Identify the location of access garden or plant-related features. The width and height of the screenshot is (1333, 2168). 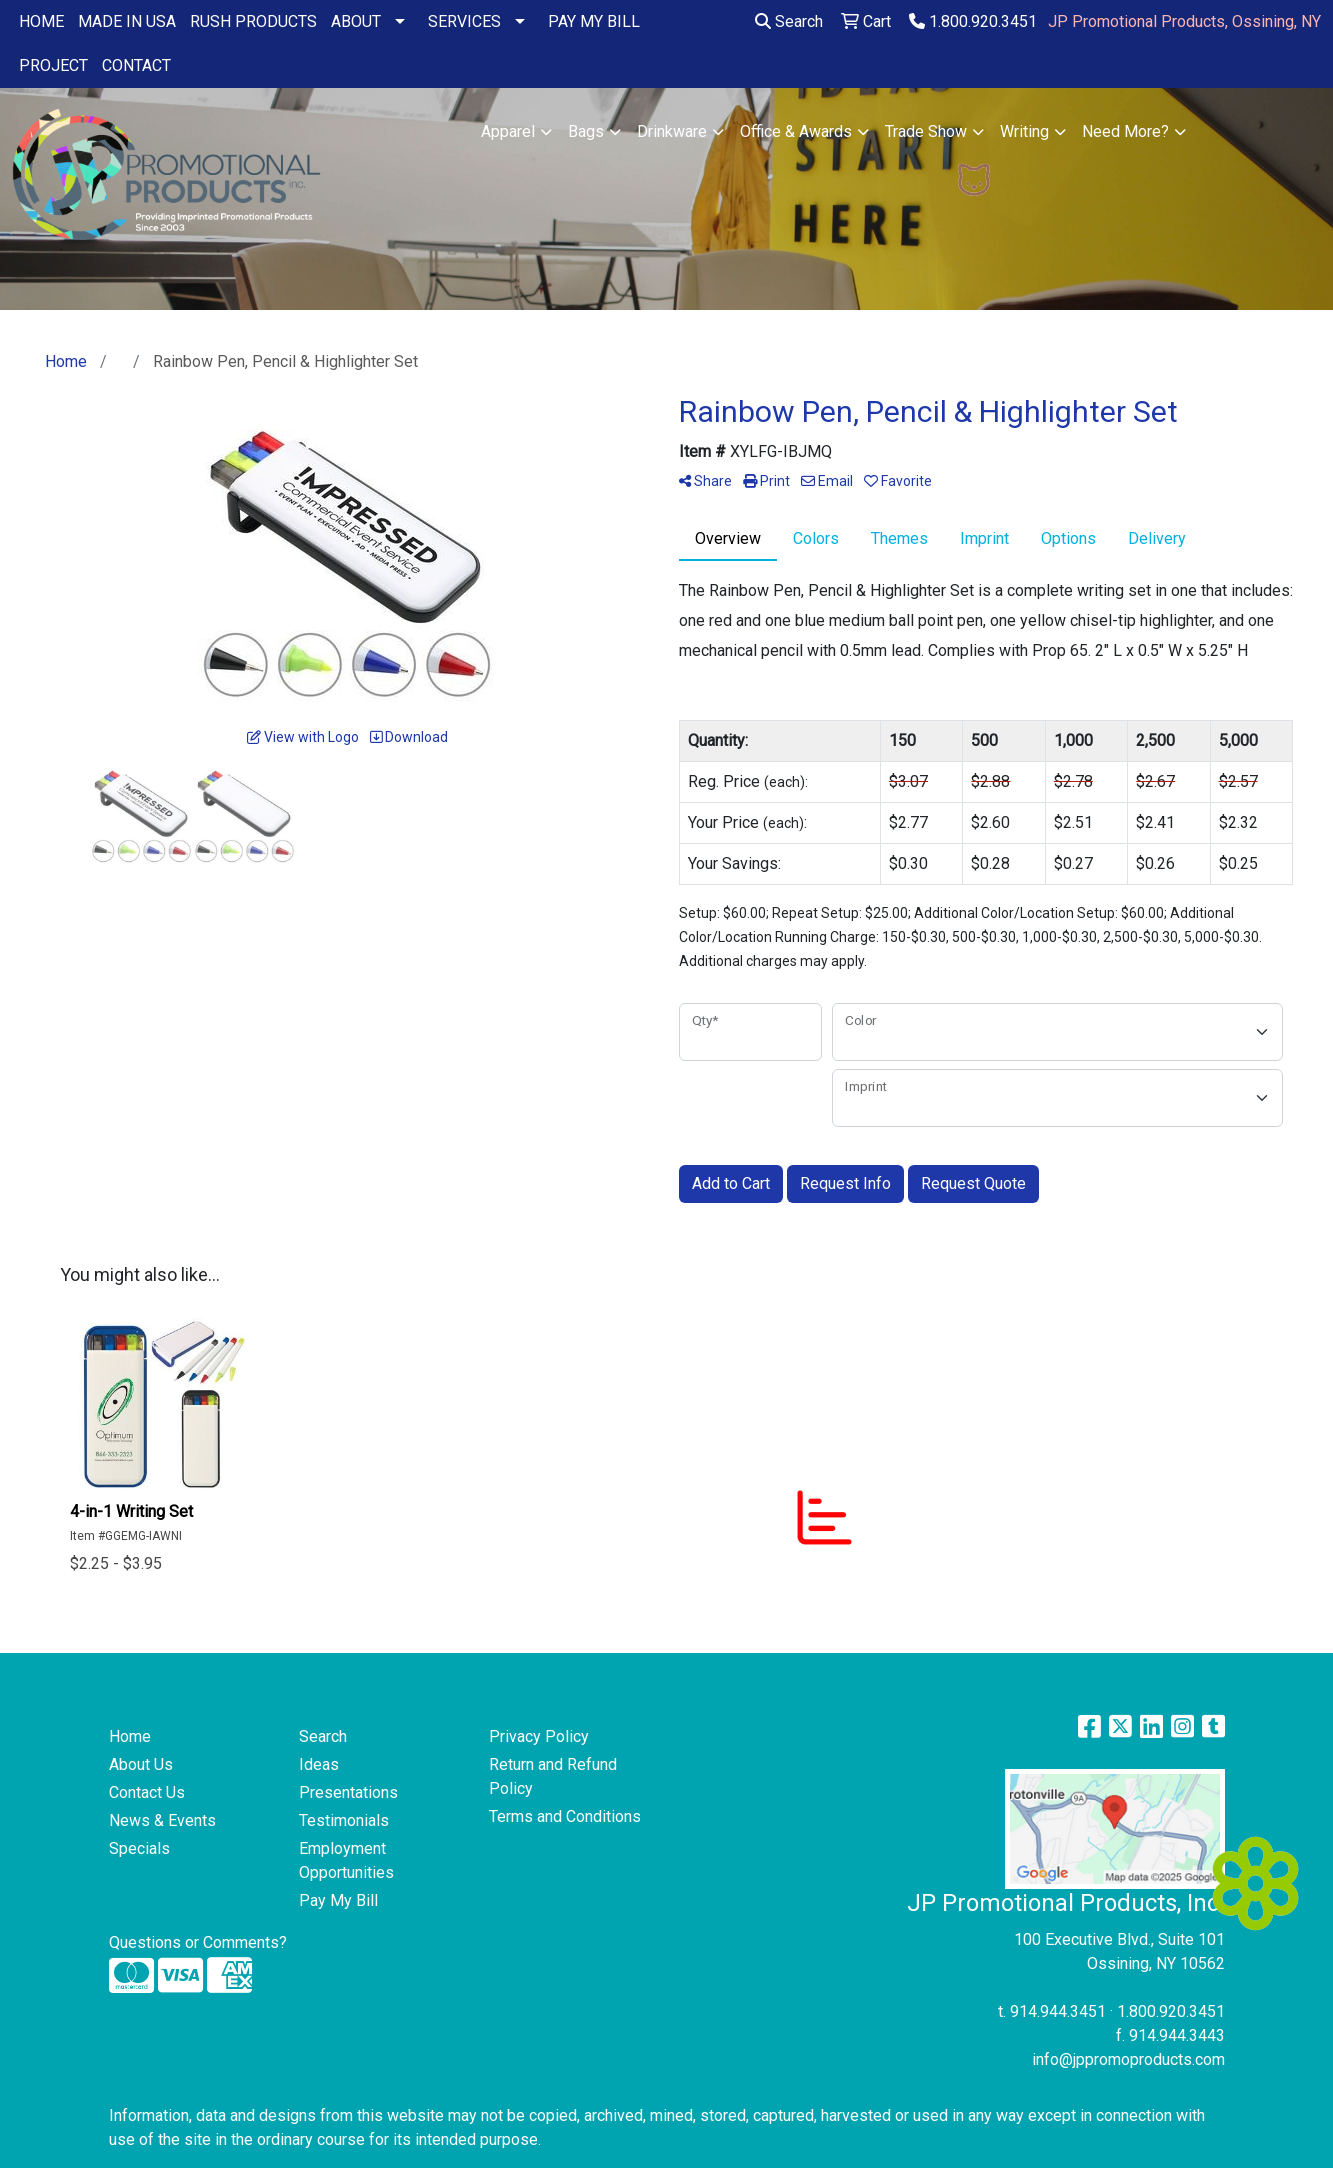
(1255, 1883).